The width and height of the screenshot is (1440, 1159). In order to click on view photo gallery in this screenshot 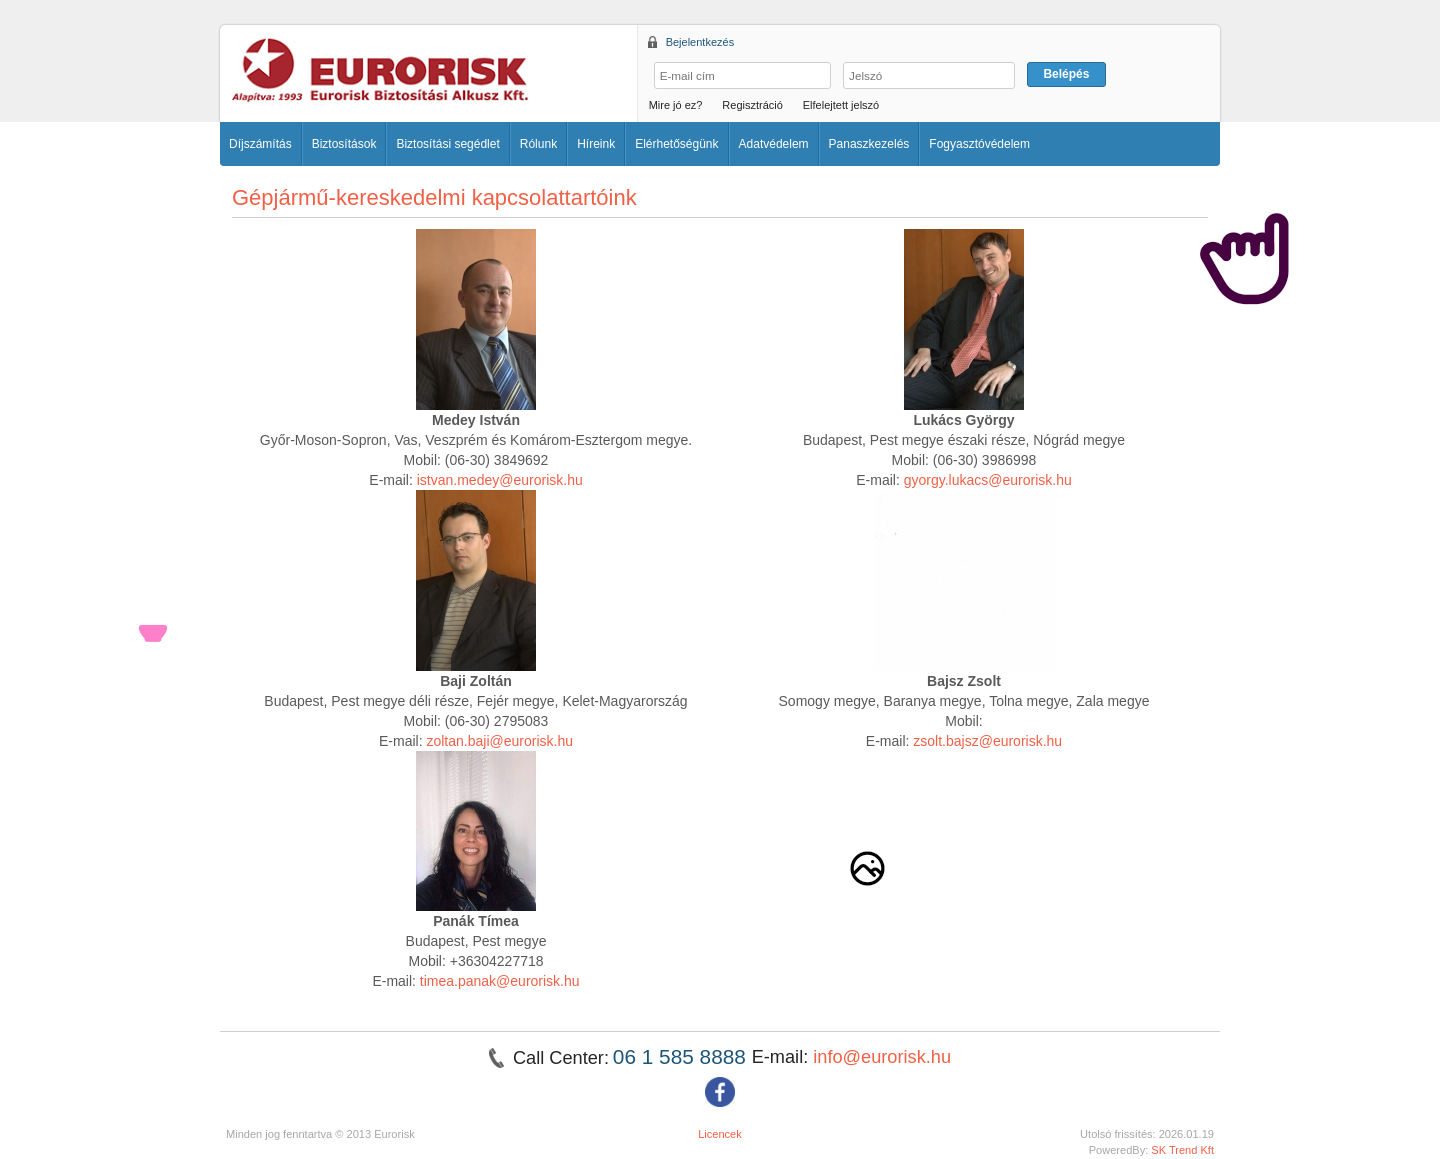, I will do `click(867, 868)`.